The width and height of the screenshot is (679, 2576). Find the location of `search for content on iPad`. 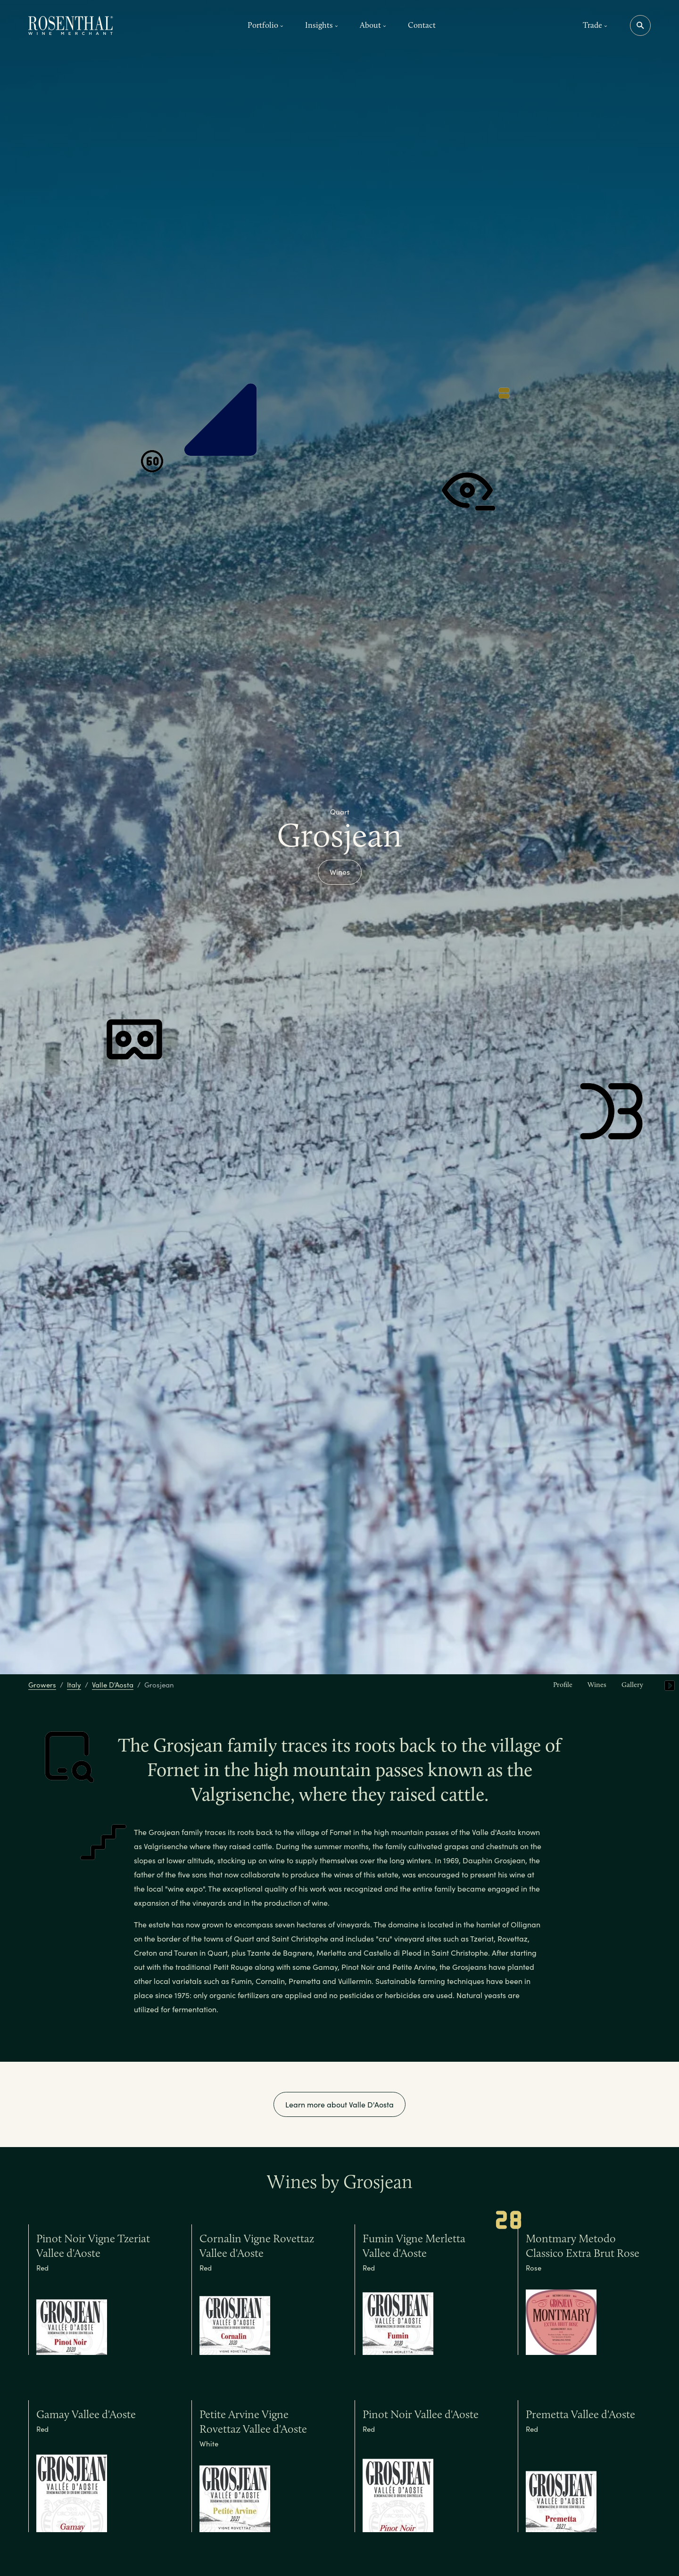

search for content on iPad is located at coordinates (67, 1756).